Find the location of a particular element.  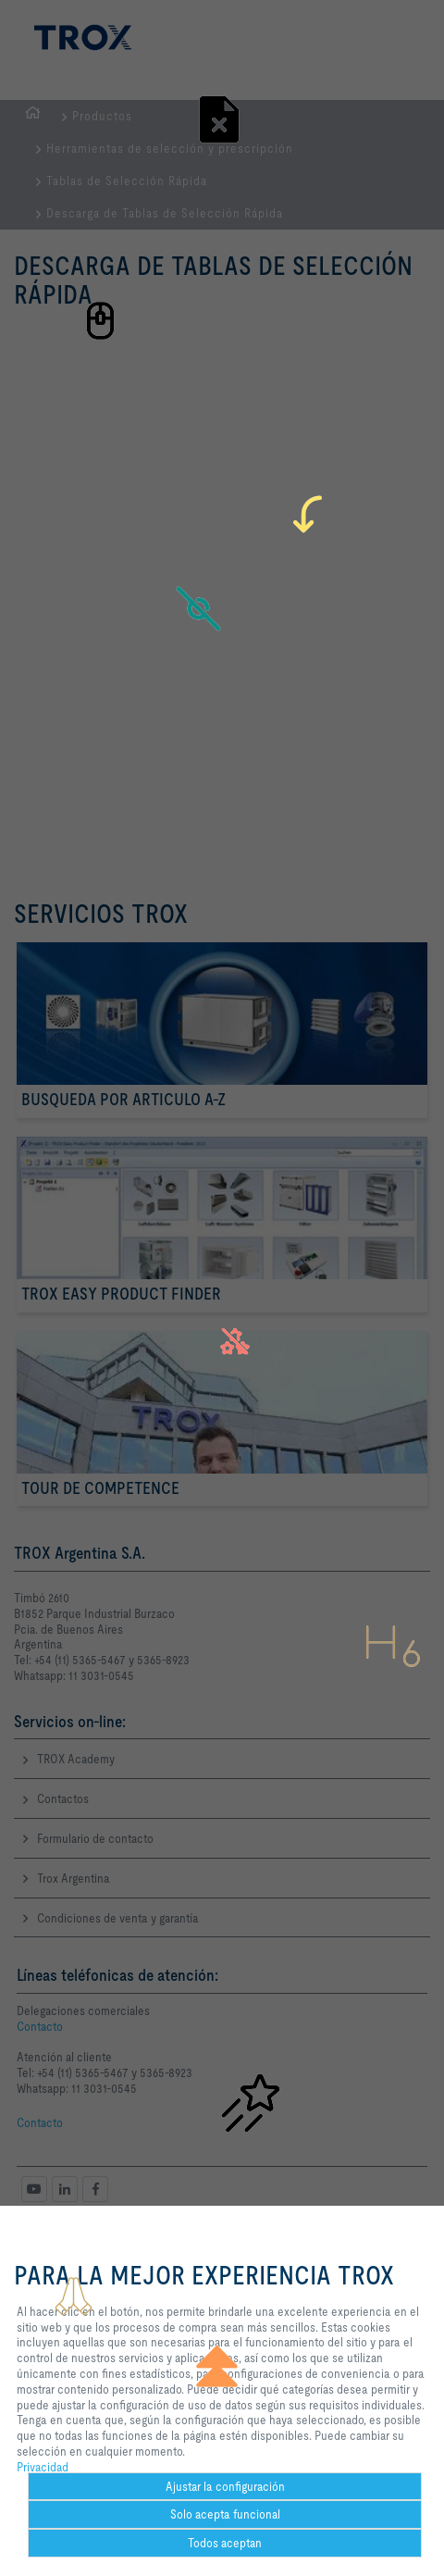

express gratitude or thanks is located at coordinates (73, 2296).